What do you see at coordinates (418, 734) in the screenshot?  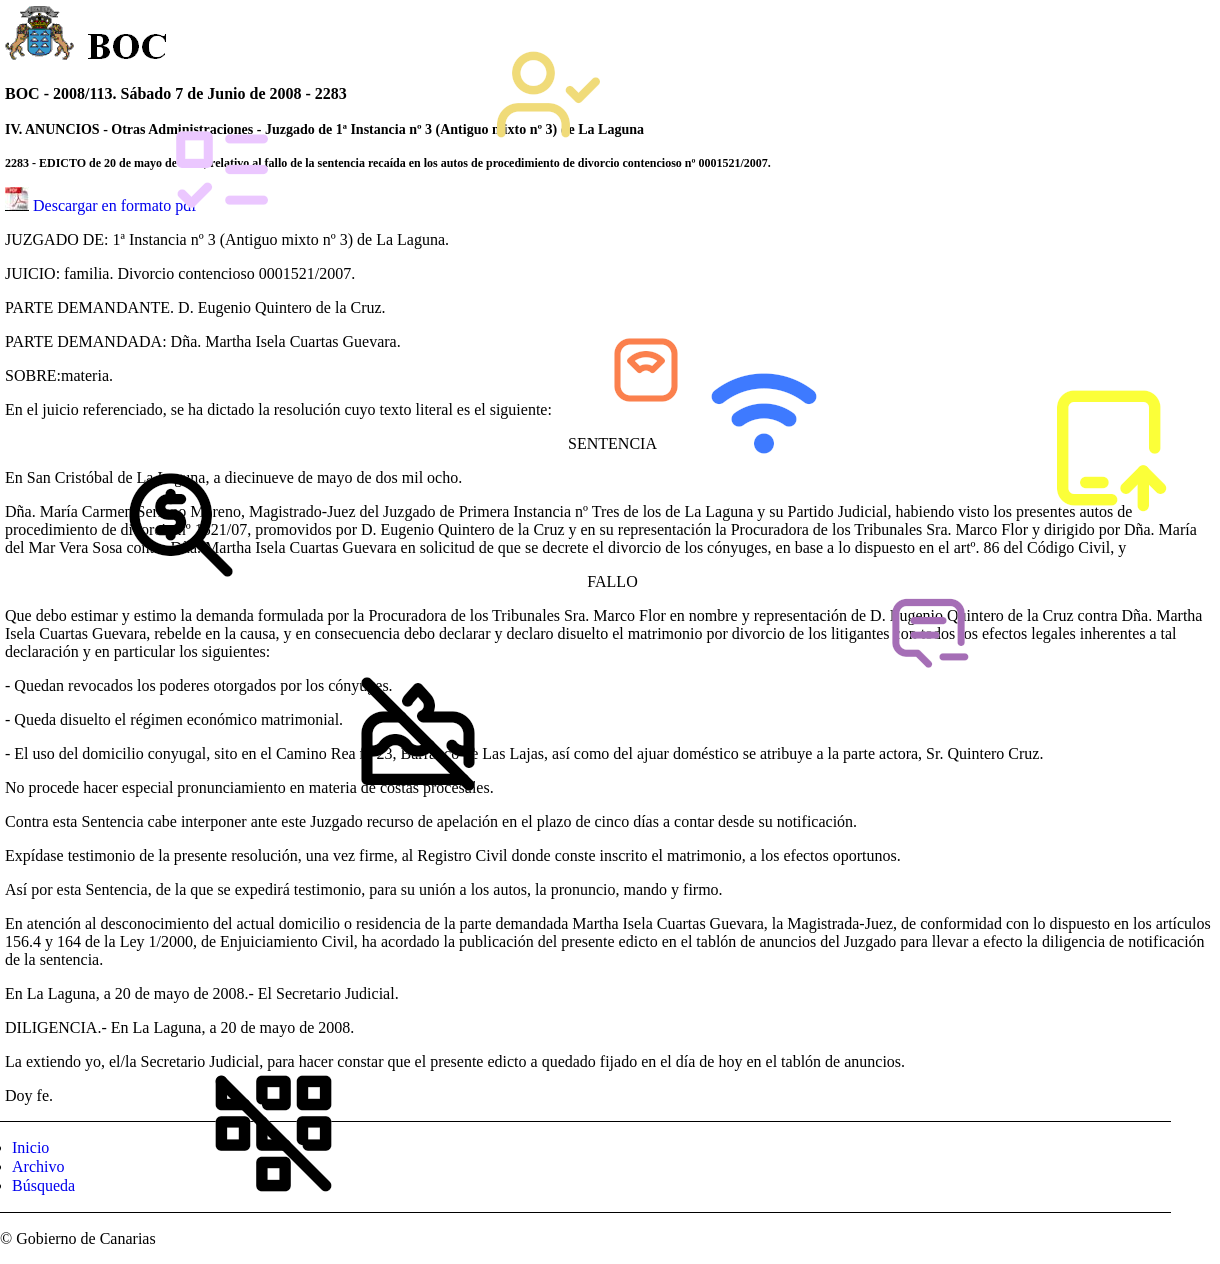 I see `no cake or desserts allowed` at bounding box center [418, 734].